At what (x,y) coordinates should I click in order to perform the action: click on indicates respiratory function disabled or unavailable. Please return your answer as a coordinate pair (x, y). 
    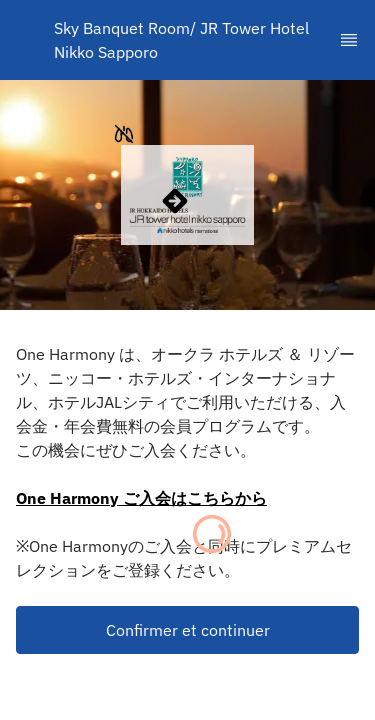
    Looking at the image, I should click on (124, 134).